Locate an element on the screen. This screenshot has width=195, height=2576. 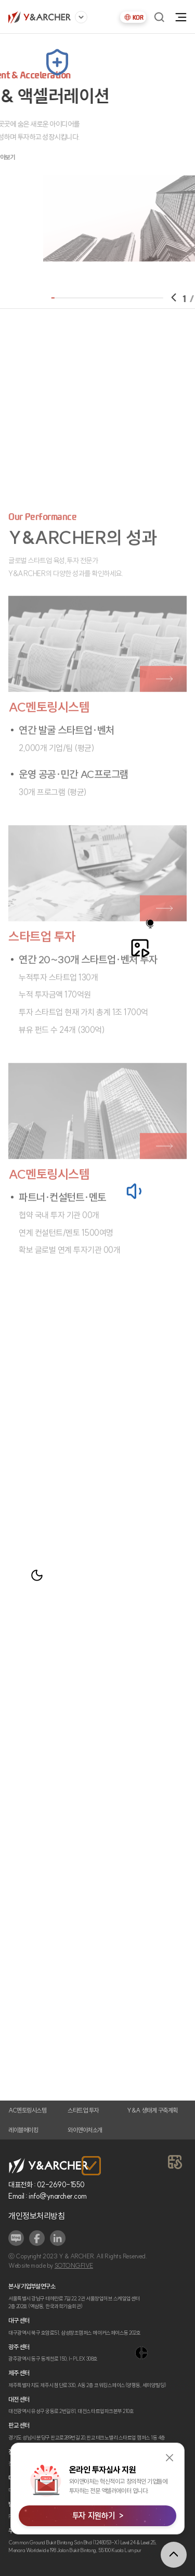
adjust audio volume to low level is located at coordinates (136, 1191).